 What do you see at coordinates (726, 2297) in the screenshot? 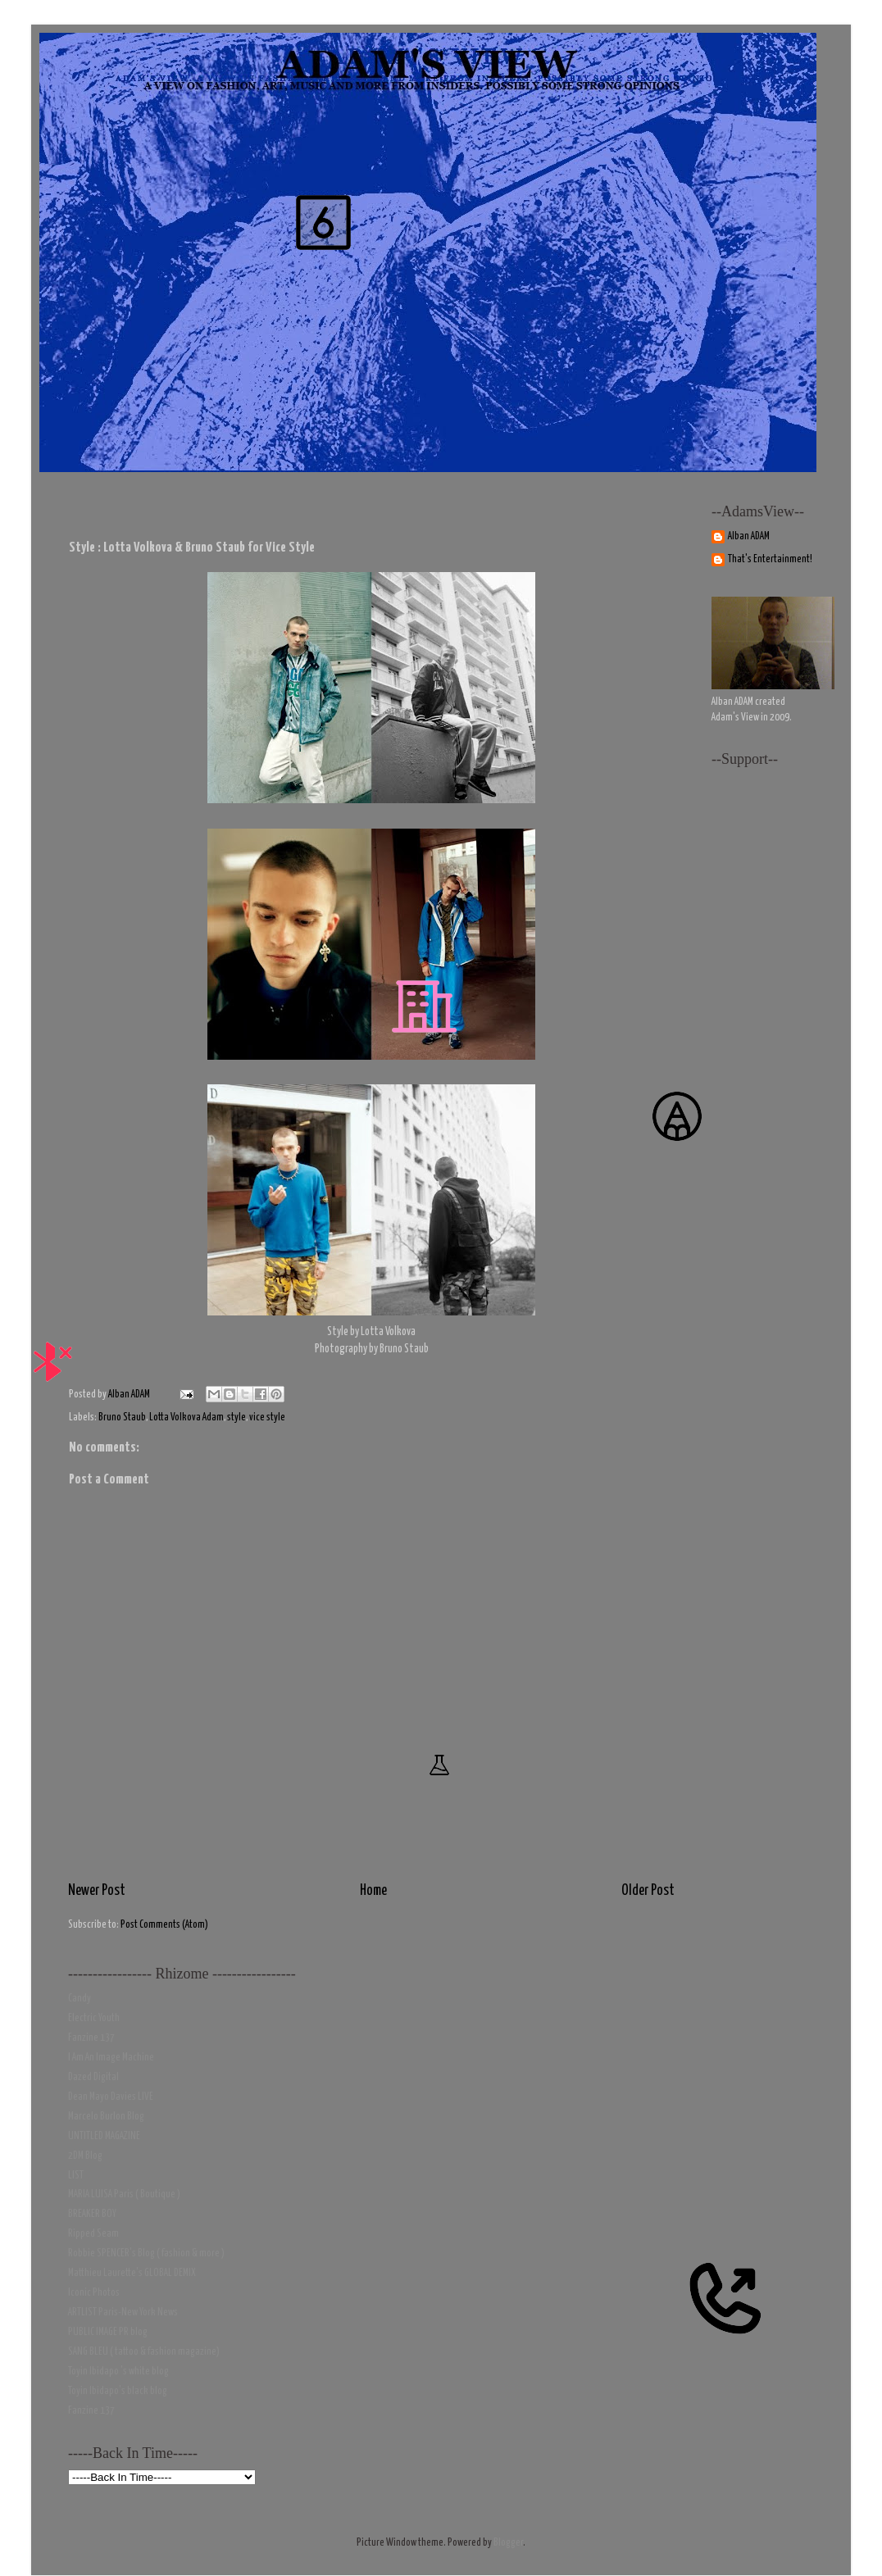
I see `make an outgoing call` at bounding box center [726, 2297].